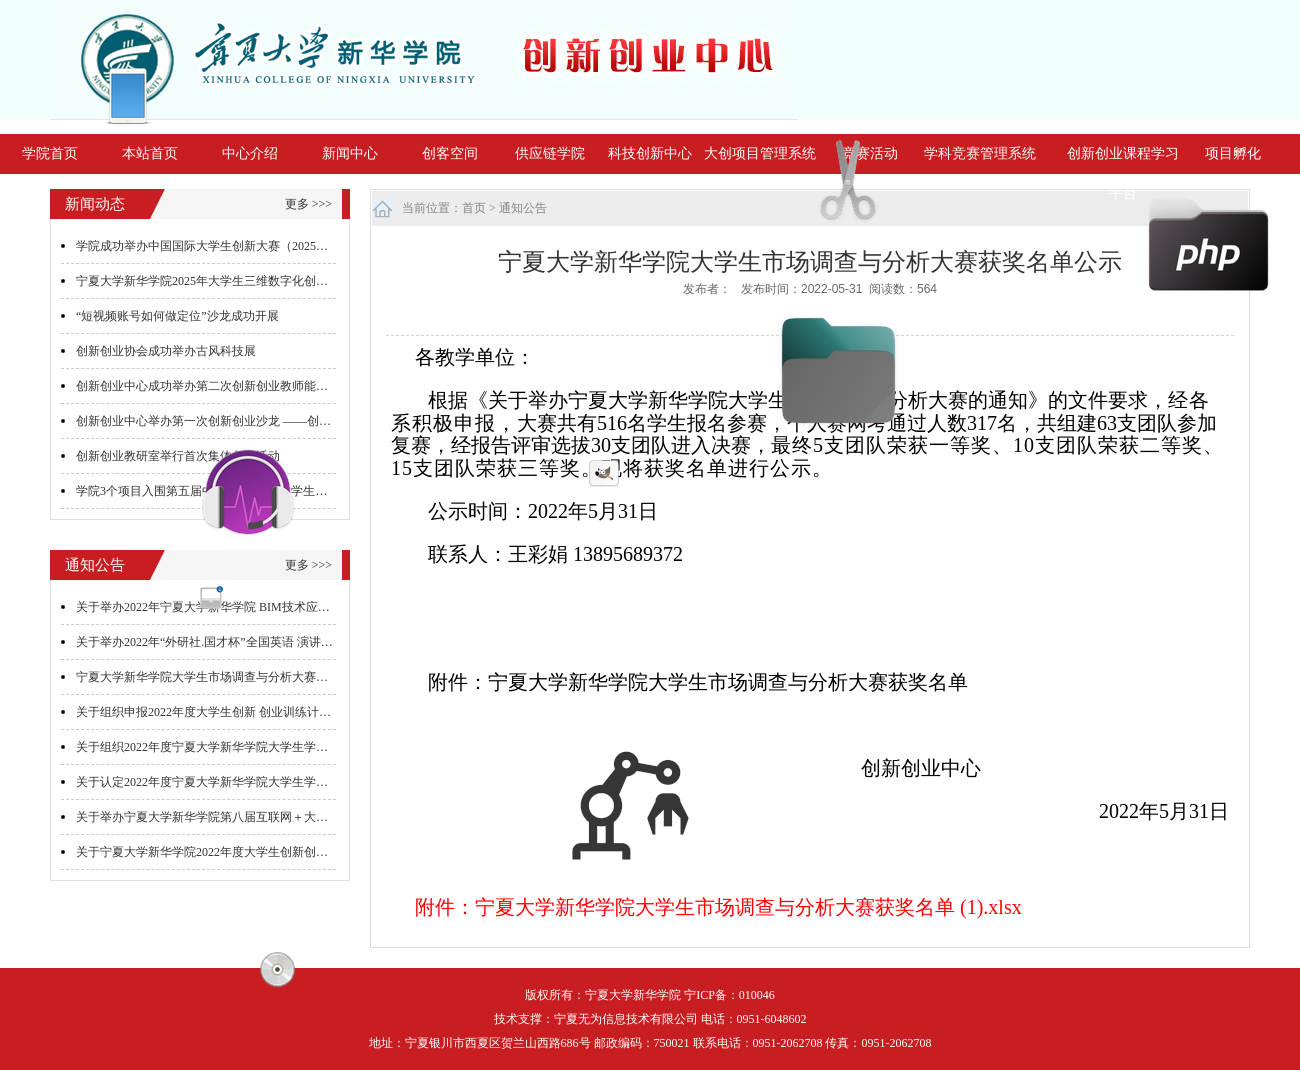 The image size is (1300, 1070). What do you see at coordinates (277, 969) in the screenshot?
I see `indicates a rewritable DVD disc drive` at bounding box center [277, 969].